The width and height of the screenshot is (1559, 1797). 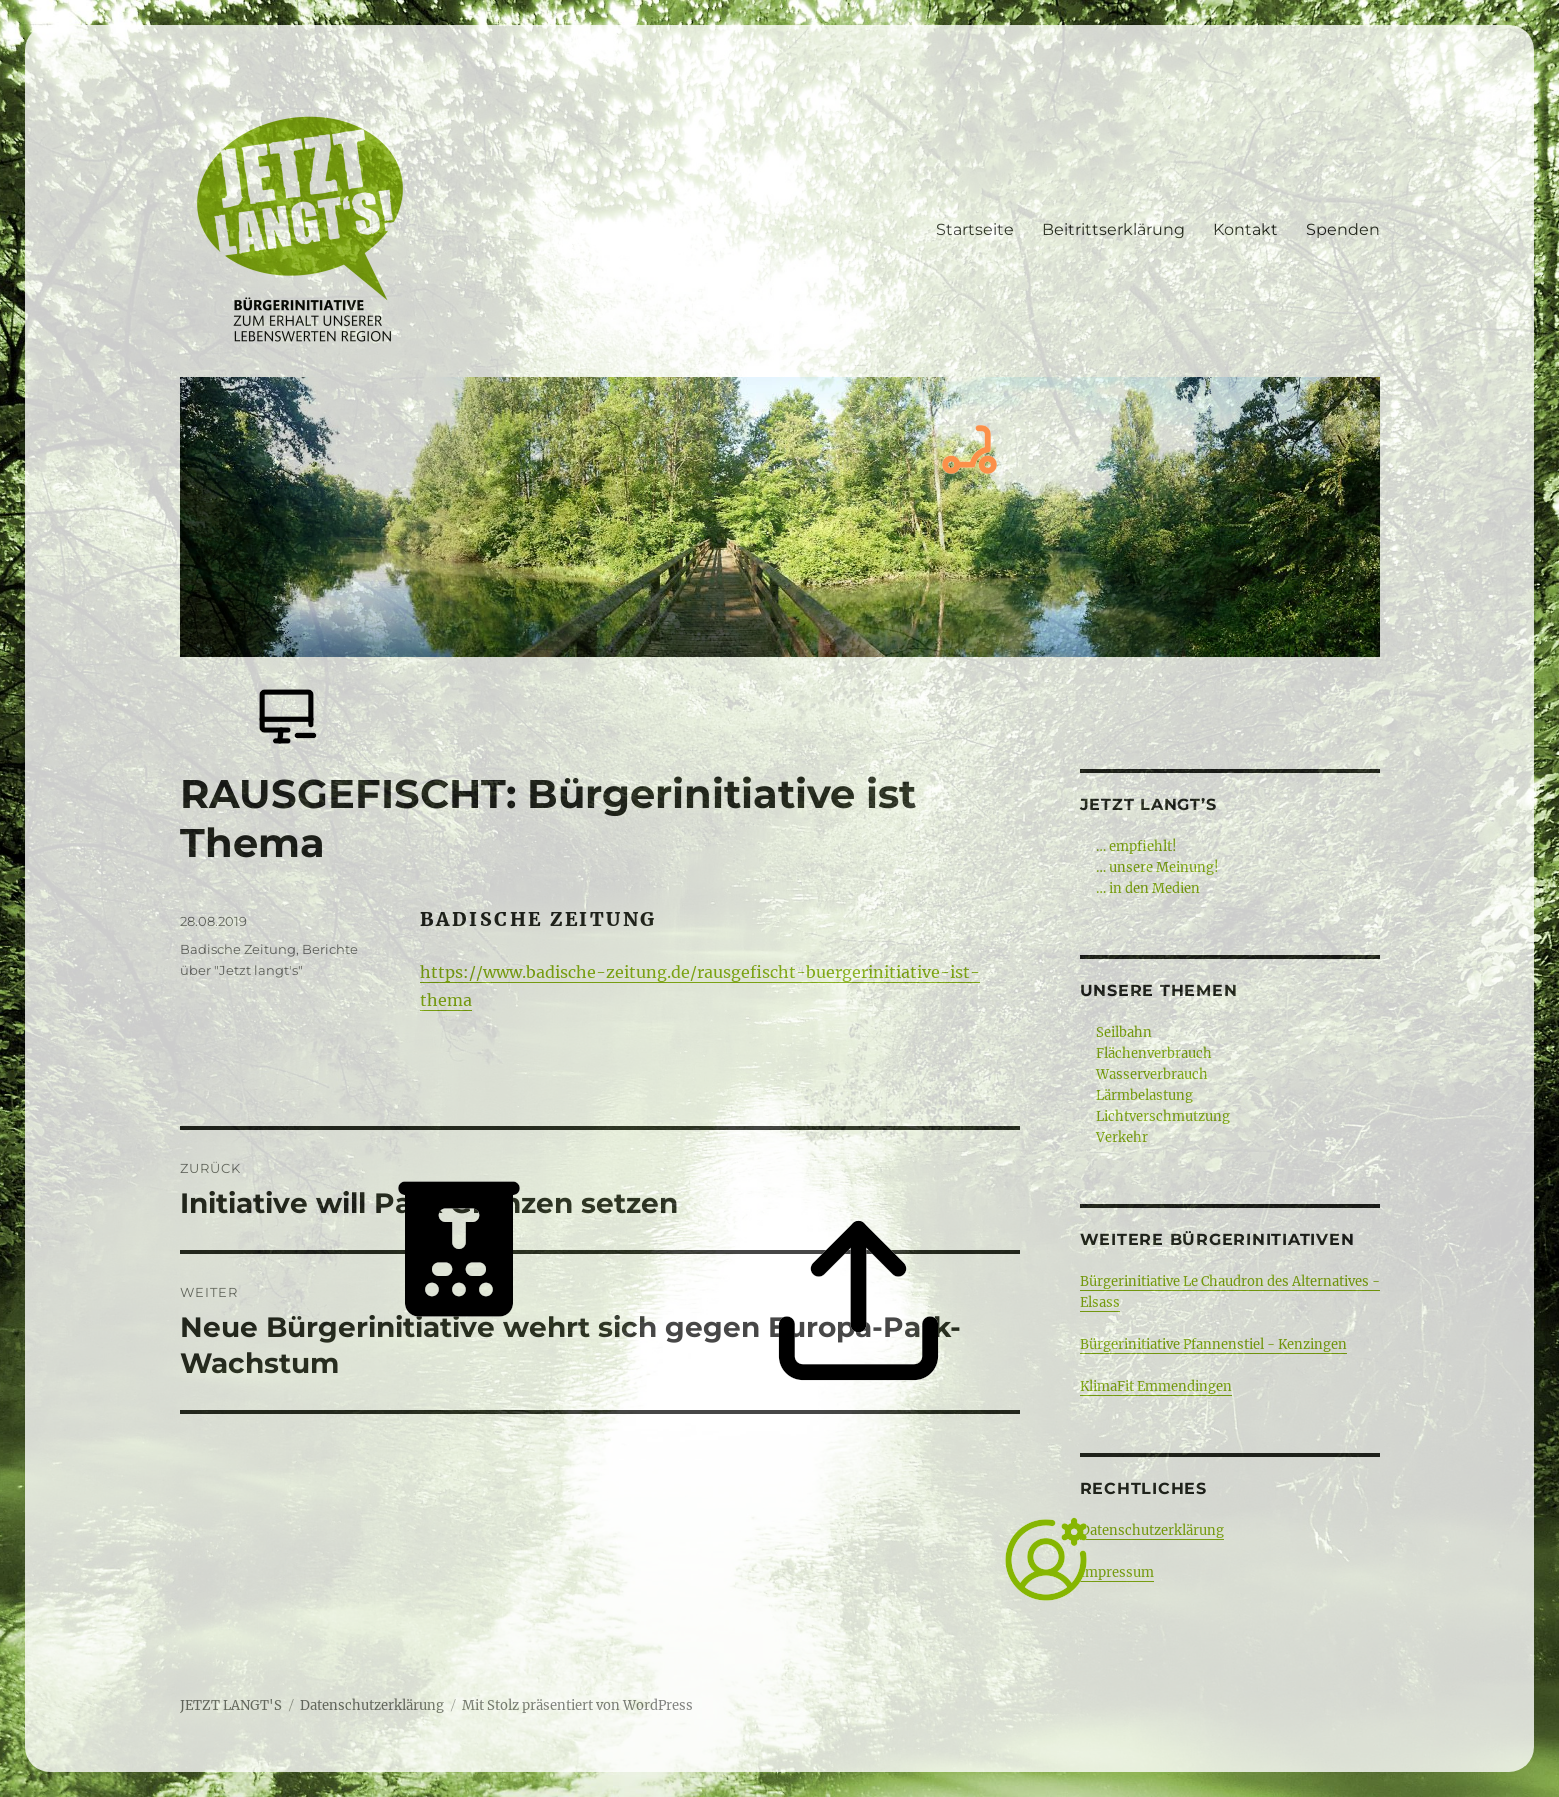 I want to click on select scooter as transportation mode, so click(x=969, y=449).